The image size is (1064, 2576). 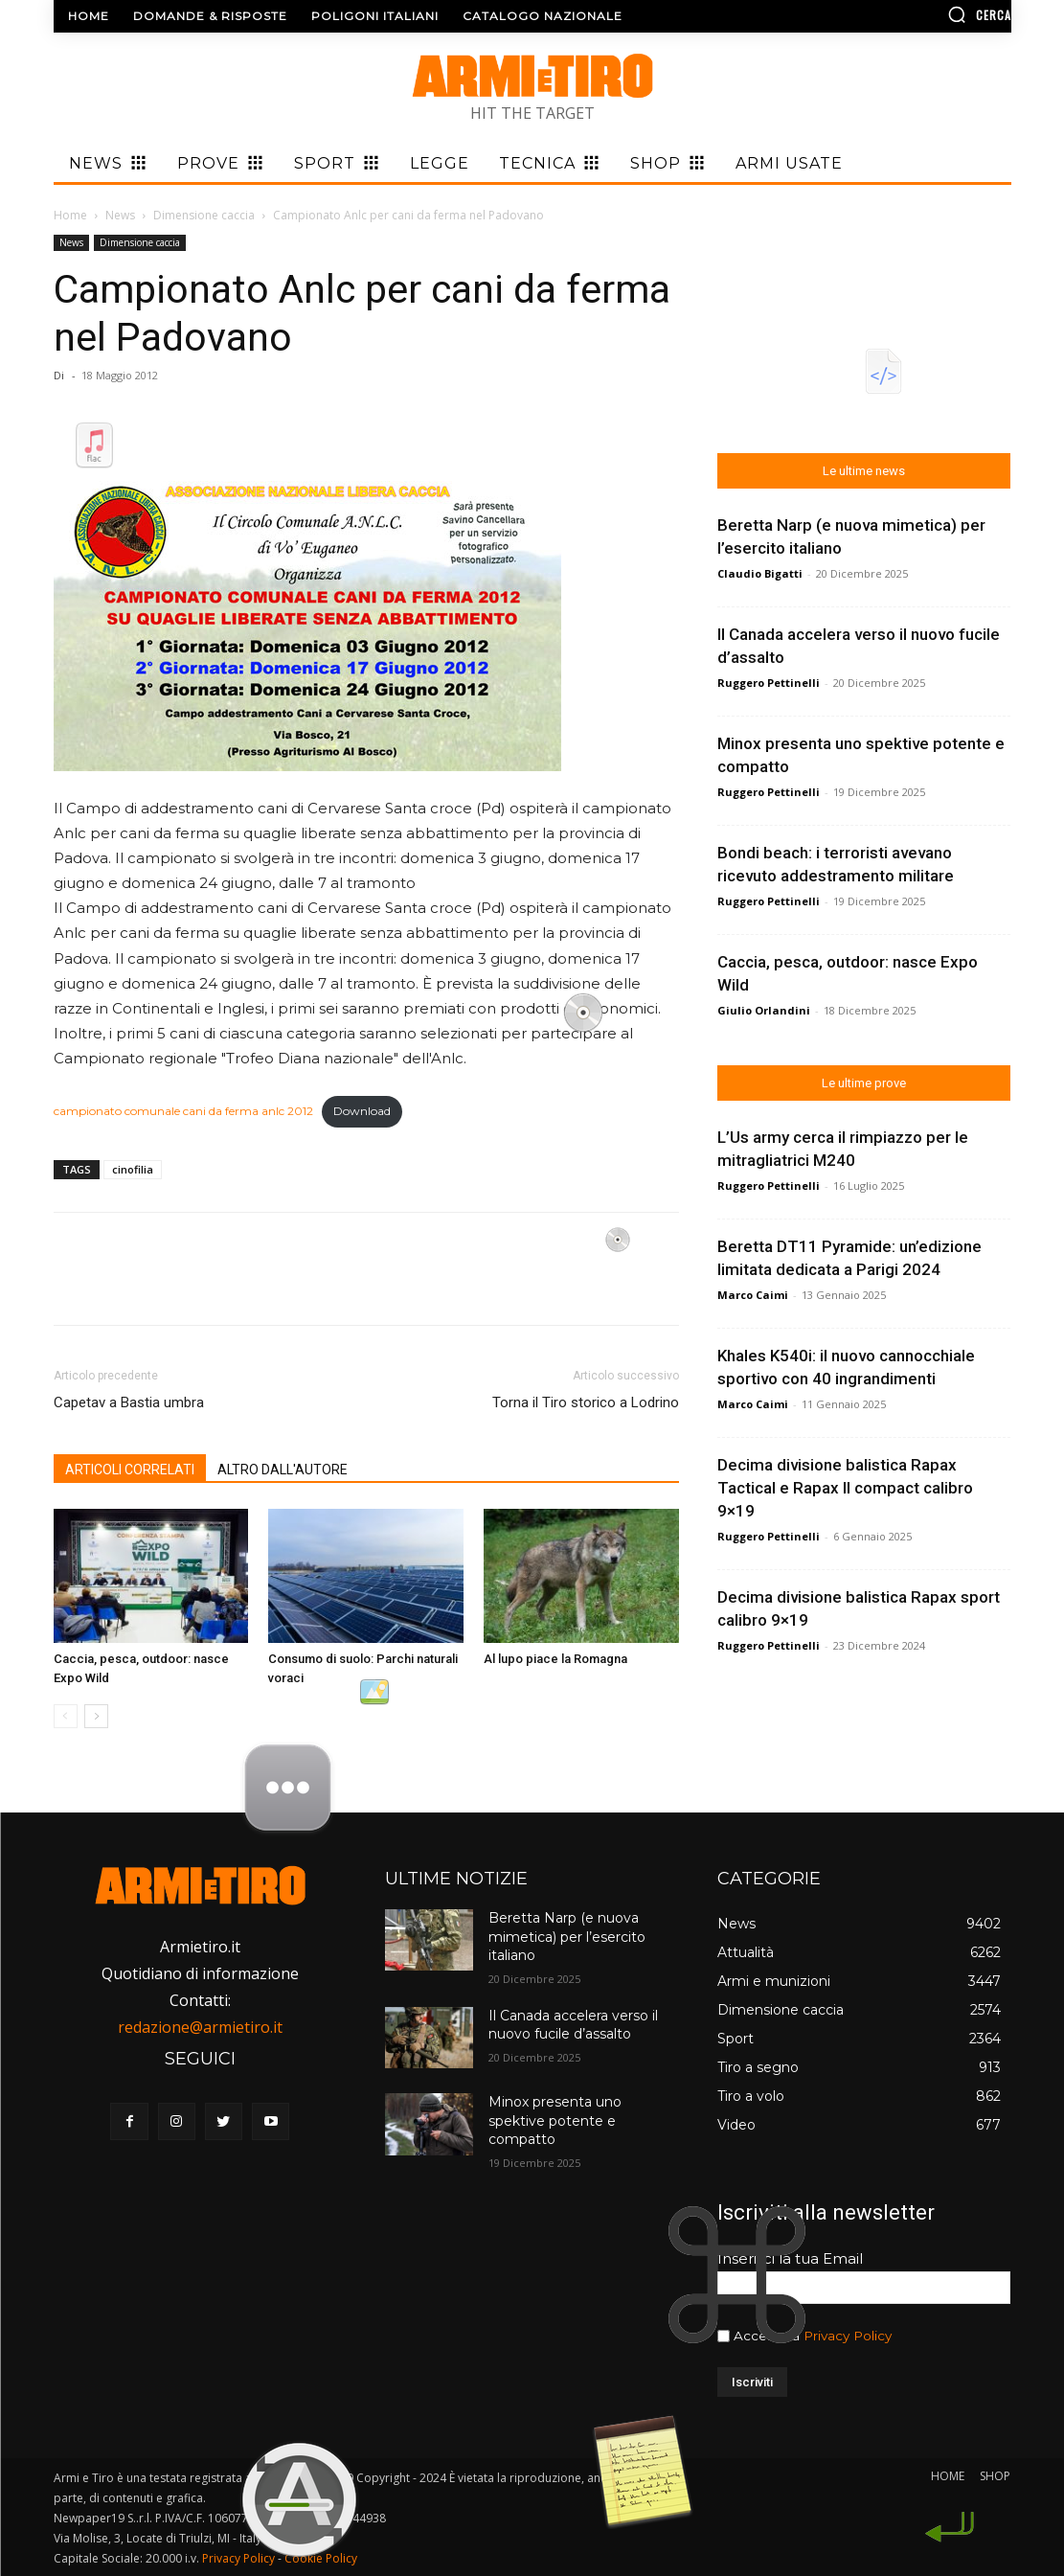 What do you see at coordinates (643, 2471) in the screenshot?
I see `open notes application` at bounding box center [643, 2471].